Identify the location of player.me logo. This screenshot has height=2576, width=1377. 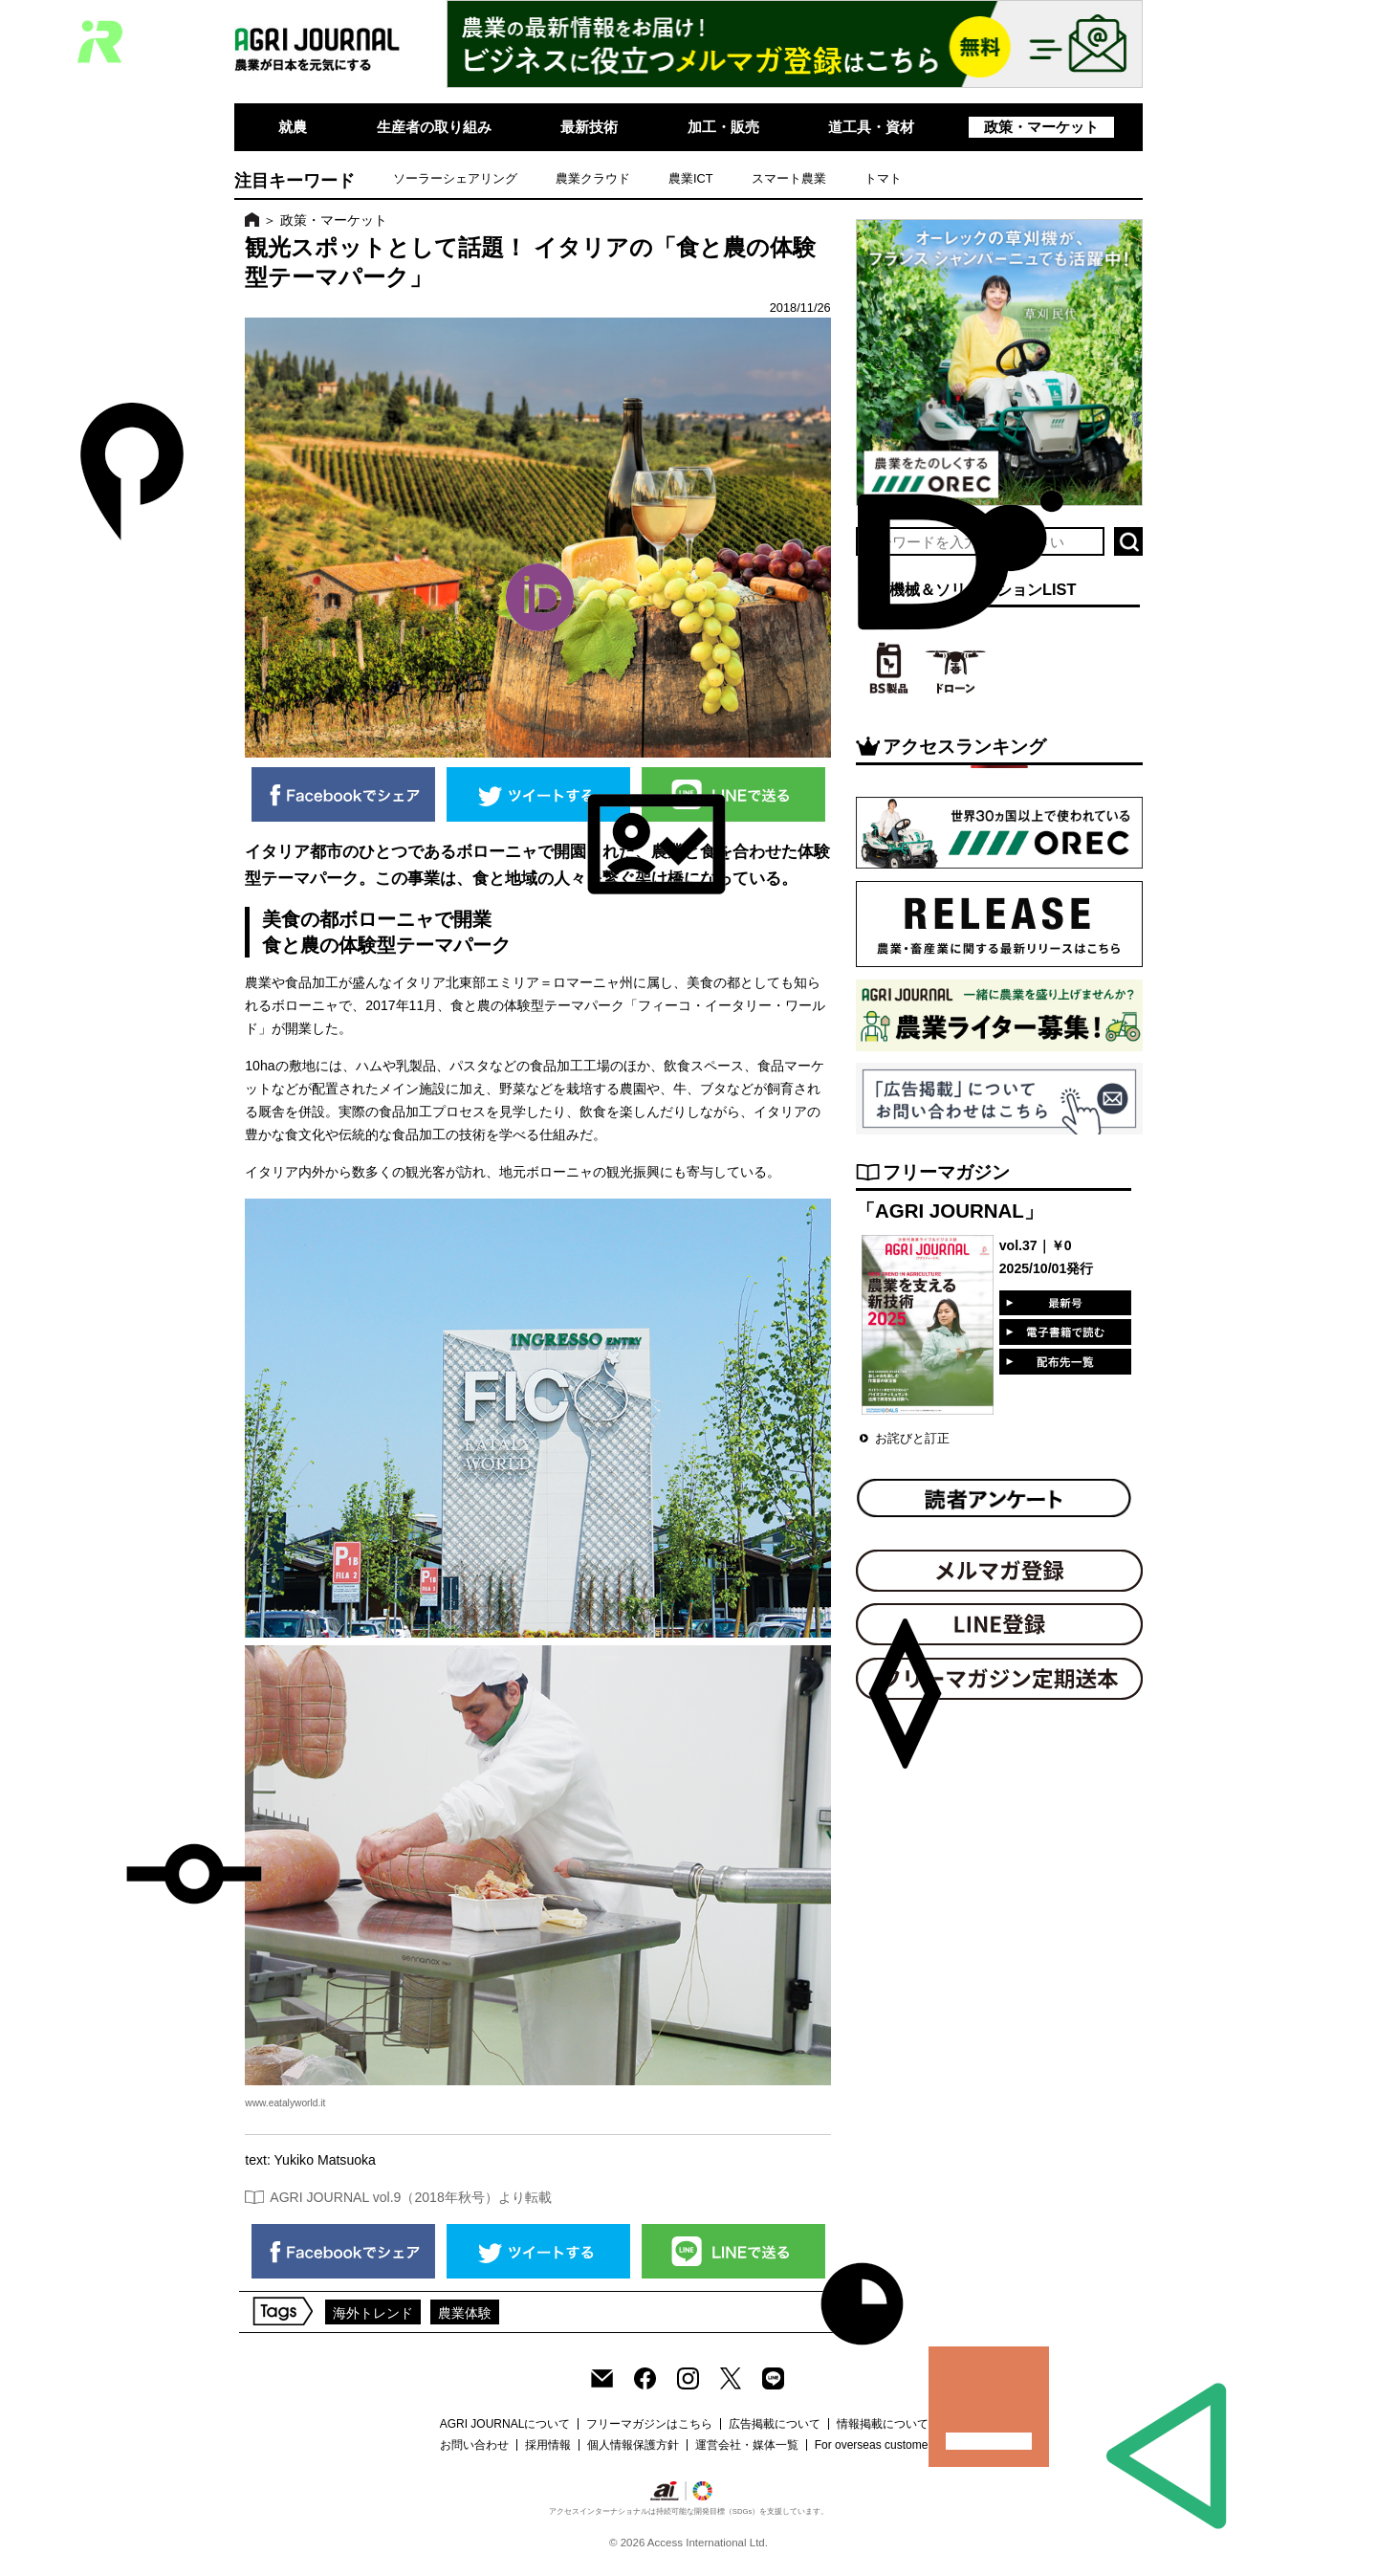
(132, 472).